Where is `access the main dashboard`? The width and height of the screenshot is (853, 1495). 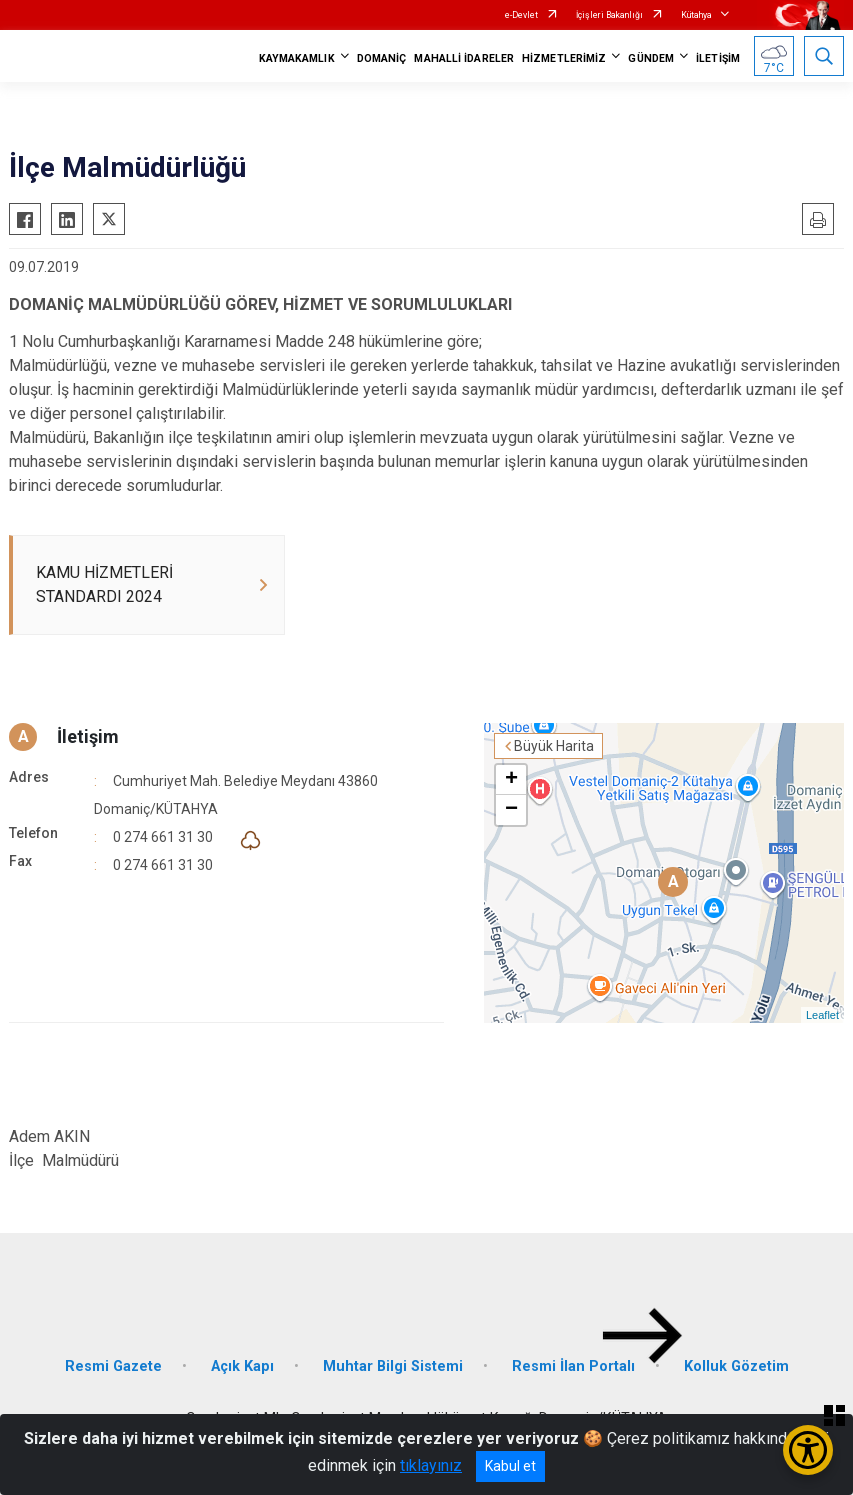 access the main dashboard is located at coordinates (834, 1415).